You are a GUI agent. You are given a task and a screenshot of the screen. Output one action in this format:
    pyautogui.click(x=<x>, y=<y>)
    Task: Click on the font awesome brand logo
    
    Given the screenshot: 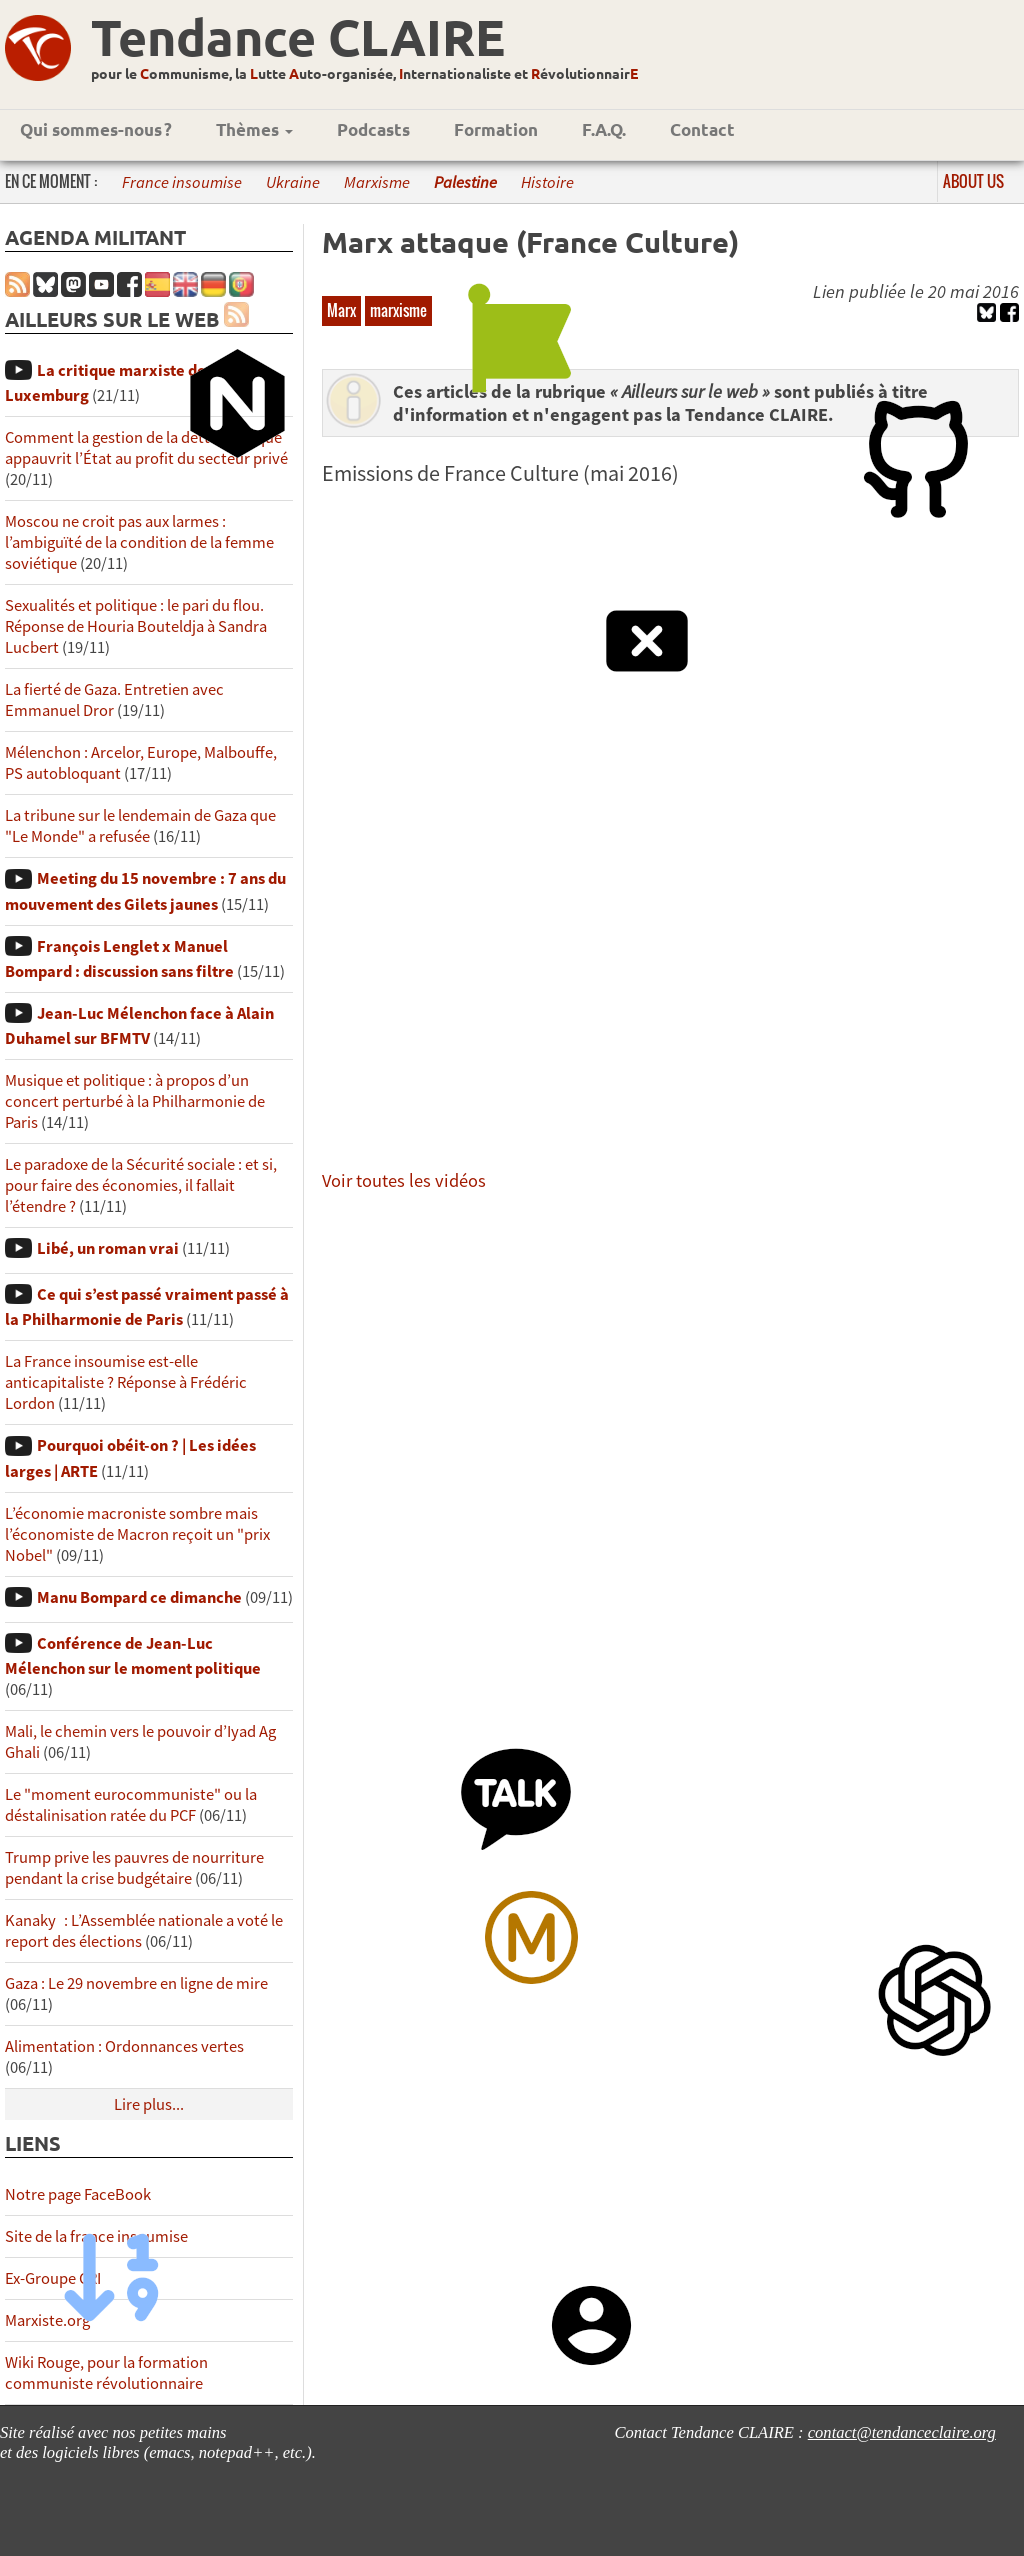 What is the action you would take?
    pyautogui.click(x=520, y=338)
    